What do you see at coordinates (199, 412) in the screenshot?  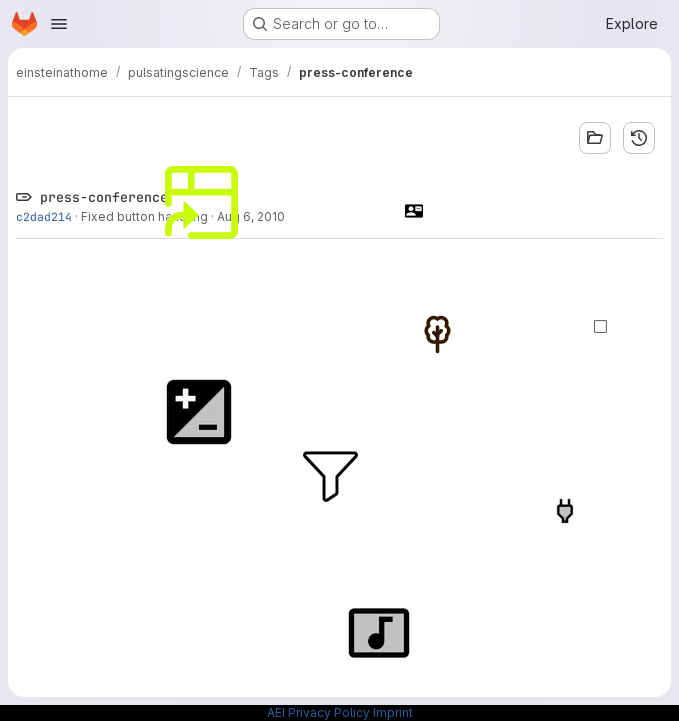 I see `adjust camera ISO sensitivity settings` at bounding box center [199, 412].